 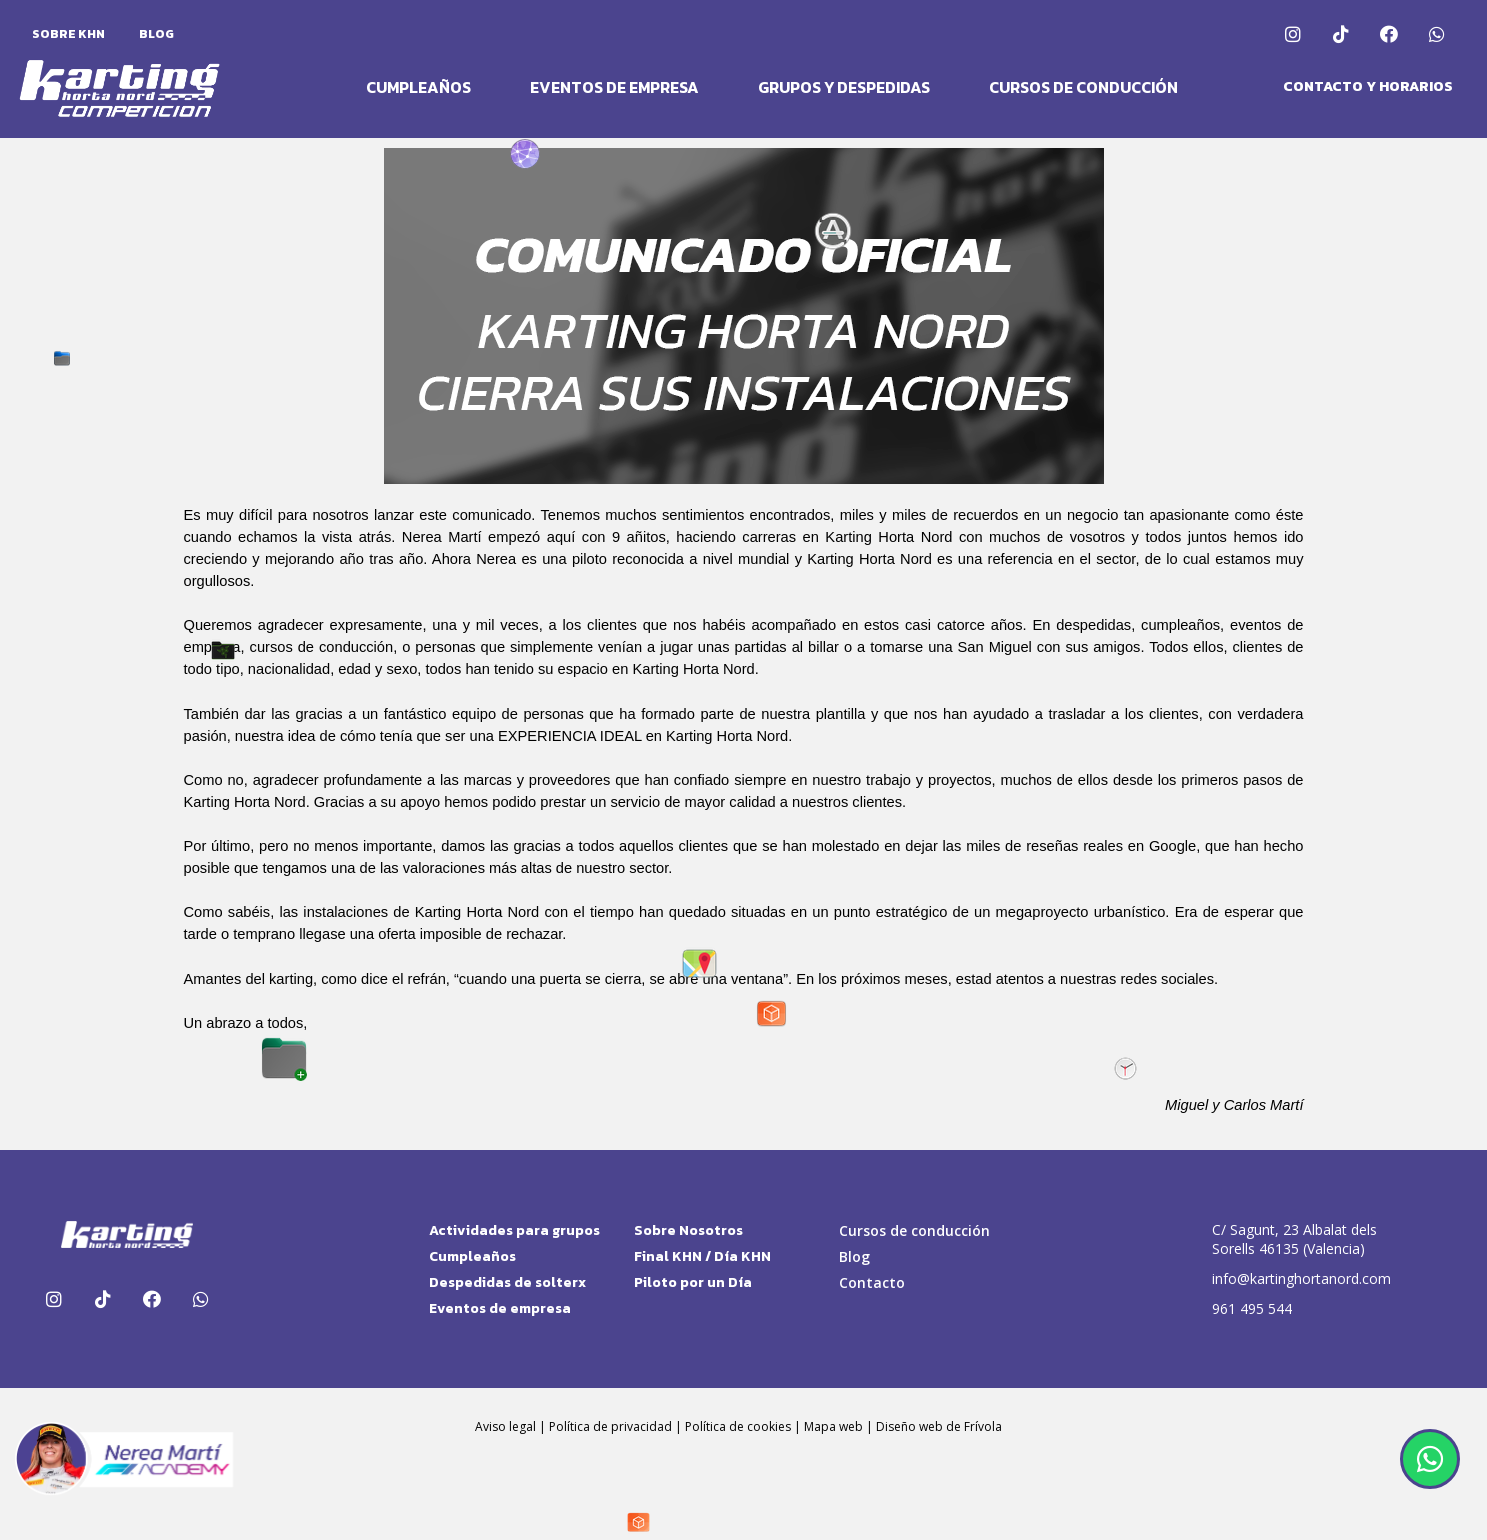 I want to click on open a 3D model file in OBJ format, so click(x=771, y=1012).